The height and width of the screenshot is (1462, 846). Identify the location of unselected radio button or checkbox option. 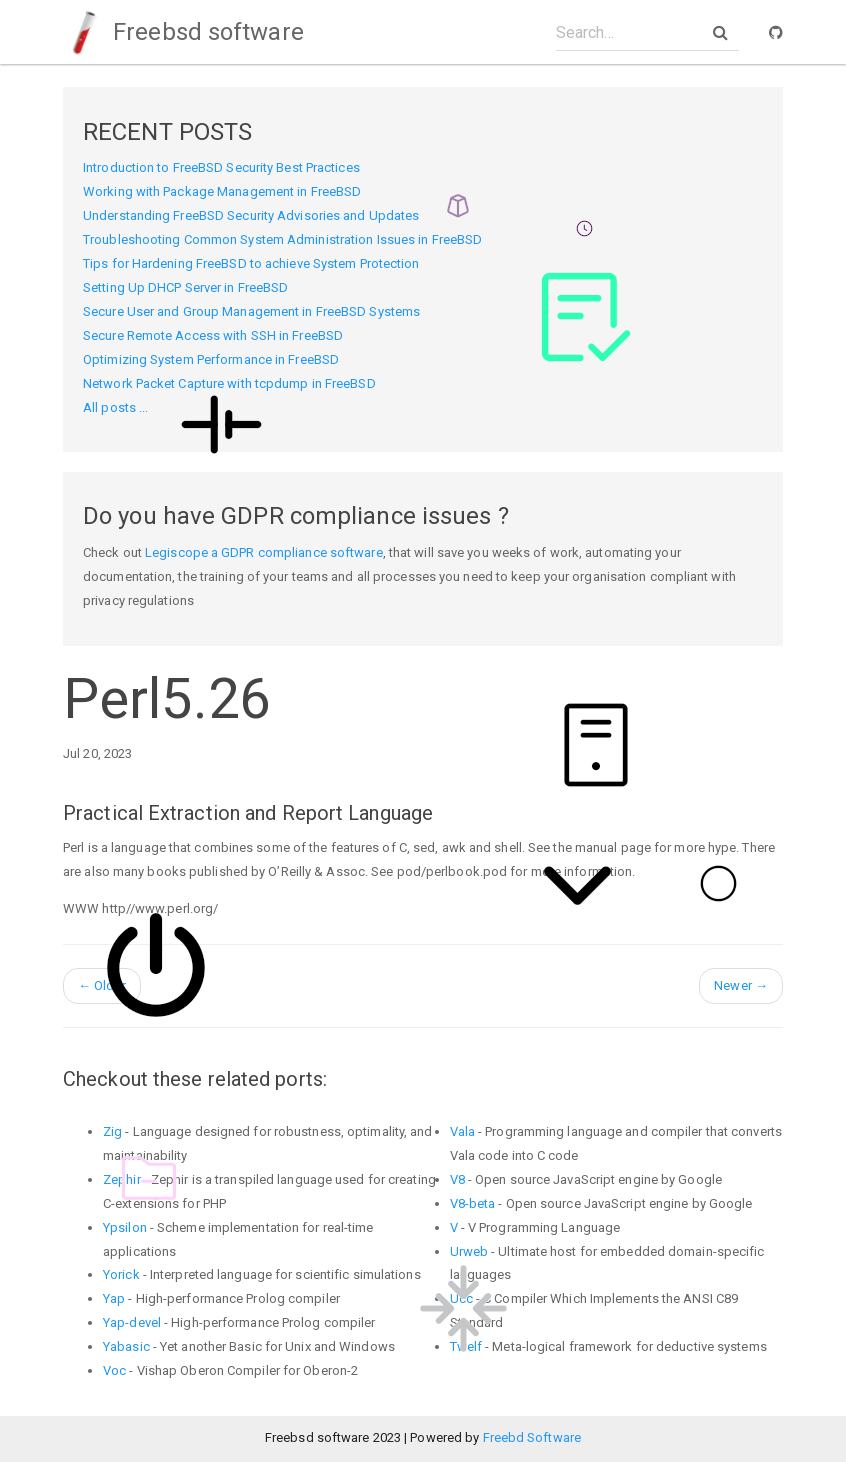
(718, 883).